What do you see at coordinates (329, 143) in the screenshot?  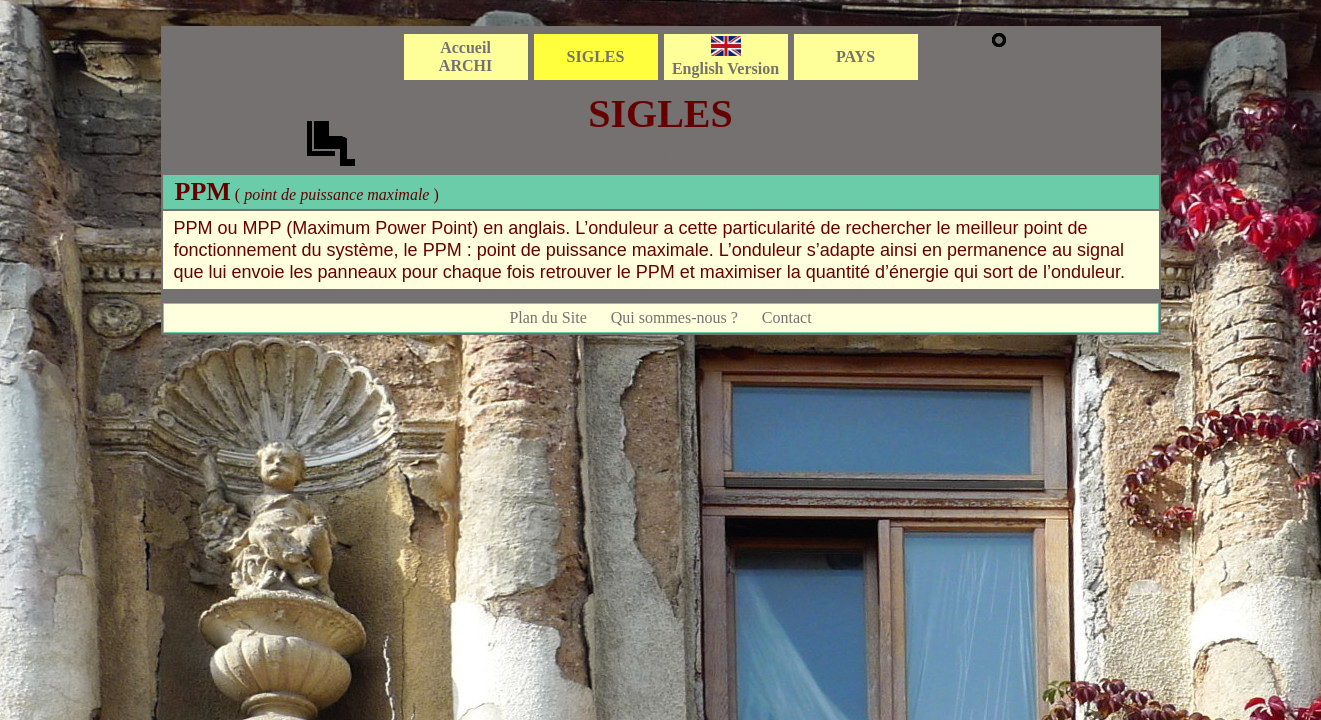 I see `standard legroom seat selection` at bounding box center [329, 143].